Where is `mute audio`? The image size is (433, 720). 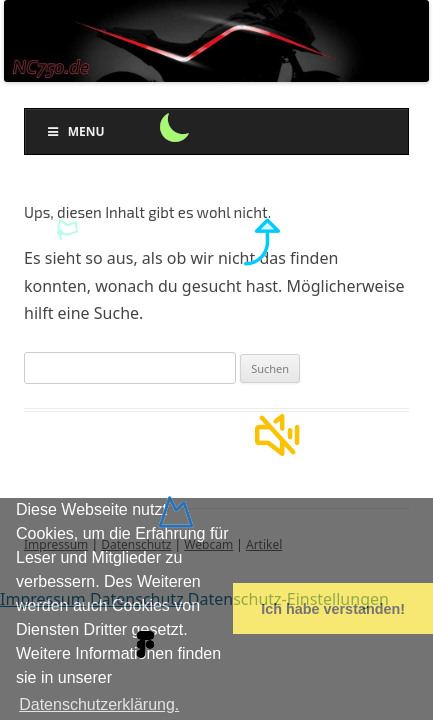 mute audio is located at coordinates (276, 435).